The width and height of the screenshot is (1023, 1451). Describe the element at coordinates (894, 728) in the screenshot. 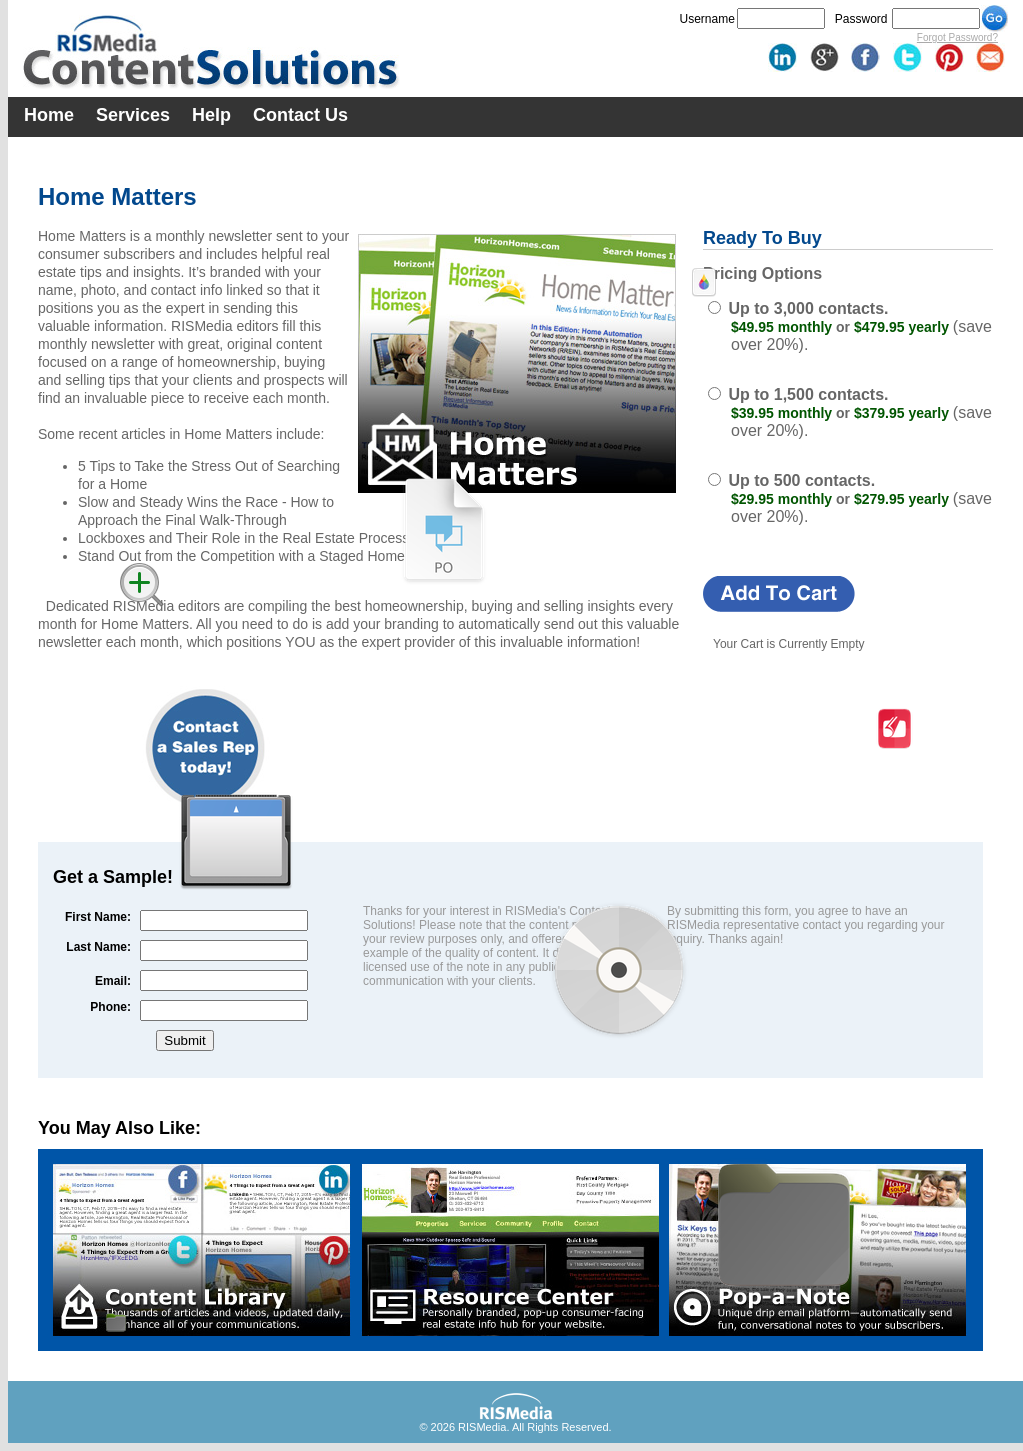

I see `an eps vector image file` at that location.